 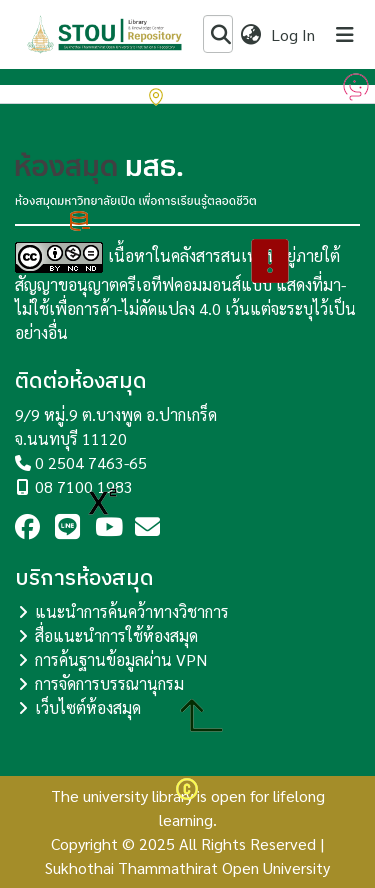 I want to click on indicates overwhelmed or stressed state, so click(x=356, y=86).